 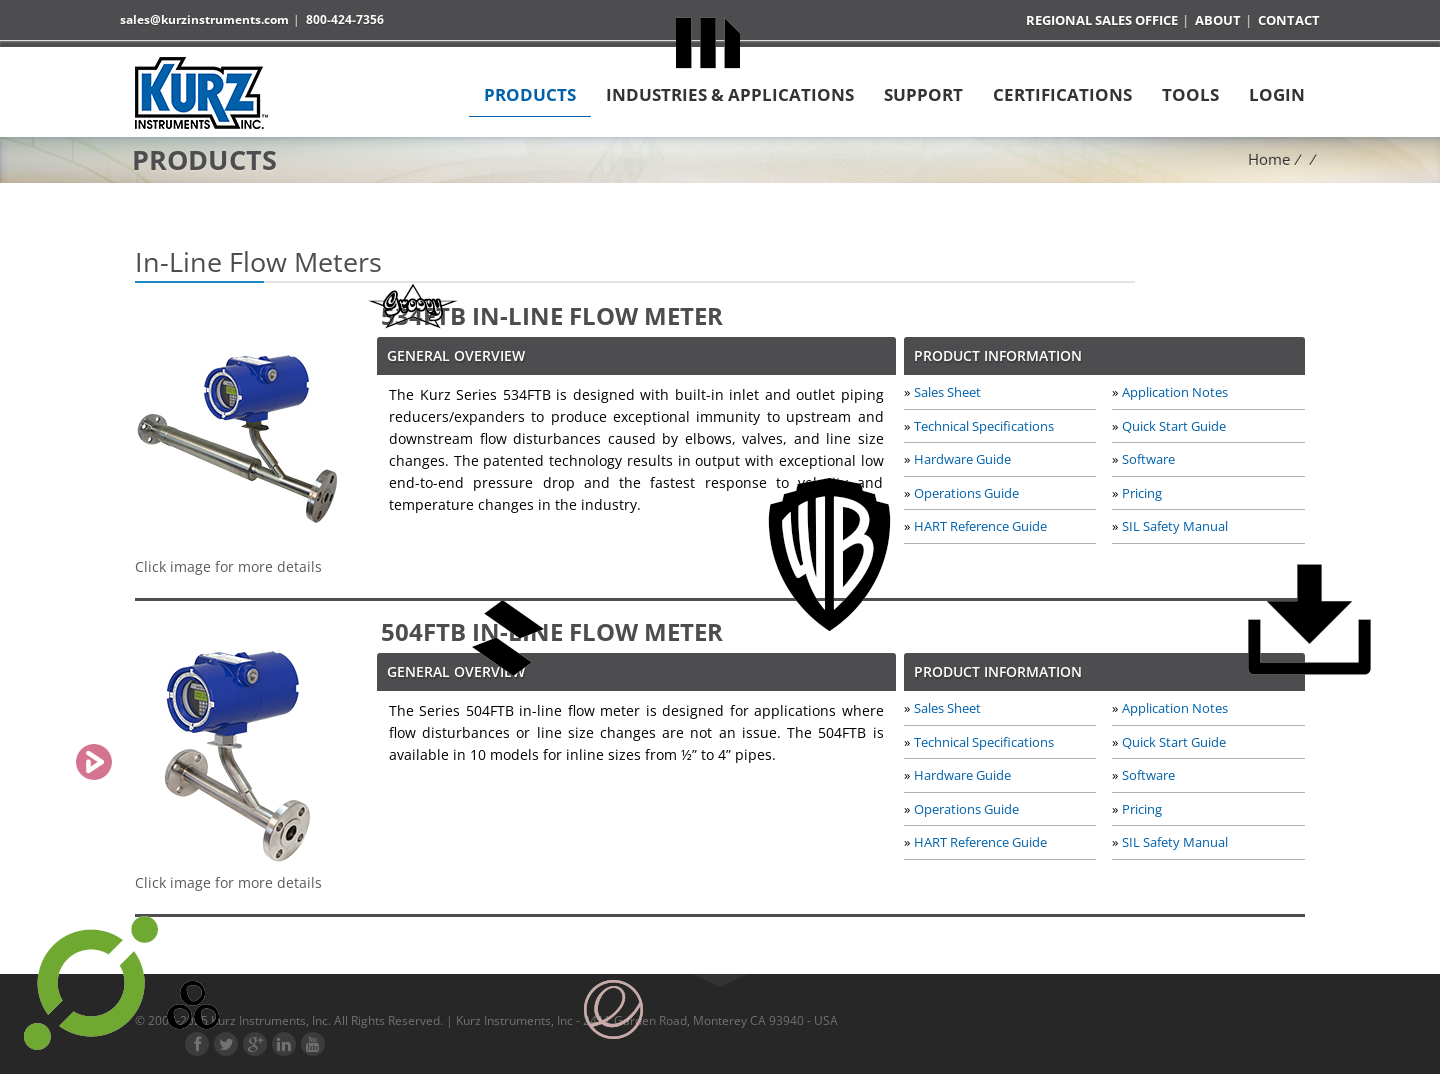 I want to click on icon logo for the simple-icons project, so click(x=91, y=983).